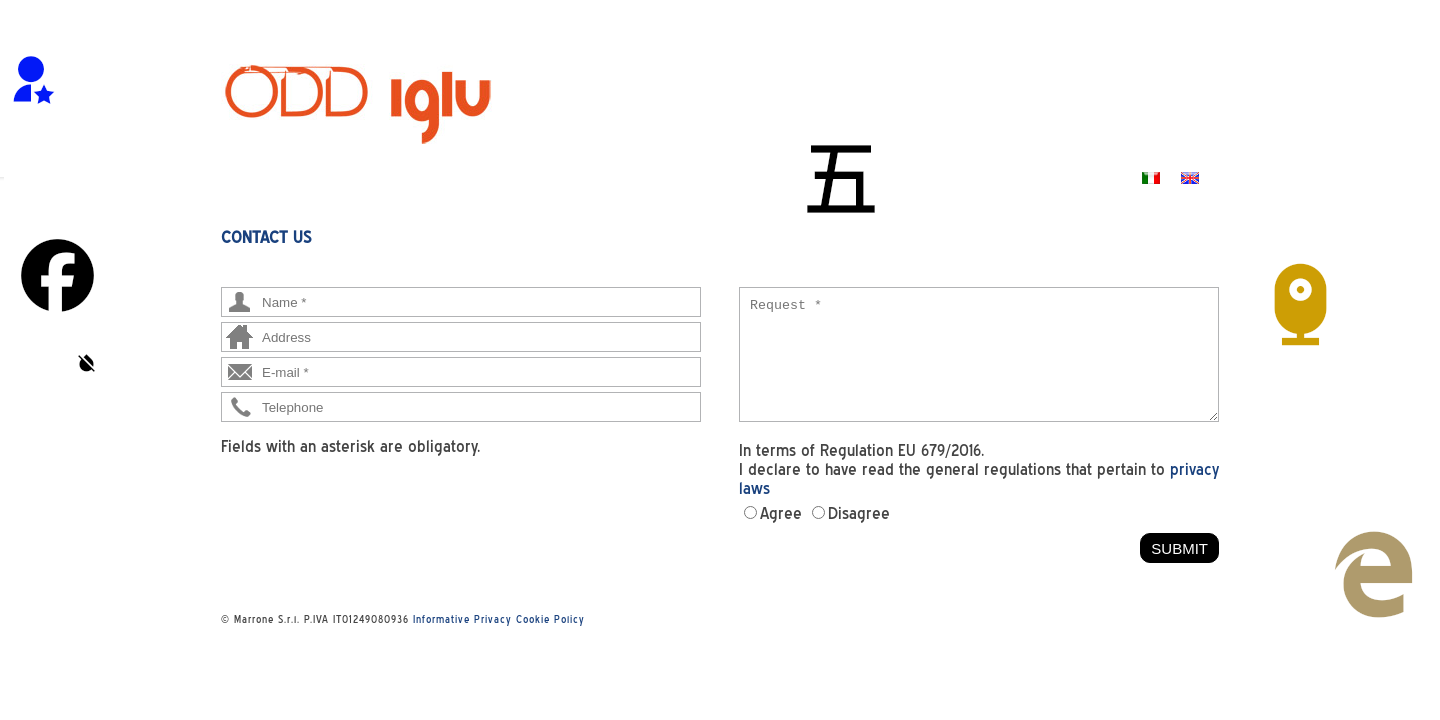  Describe the element at coordinates (1373, 574) in the screenshot. I see `open Microsoft Edge browser` at that location.